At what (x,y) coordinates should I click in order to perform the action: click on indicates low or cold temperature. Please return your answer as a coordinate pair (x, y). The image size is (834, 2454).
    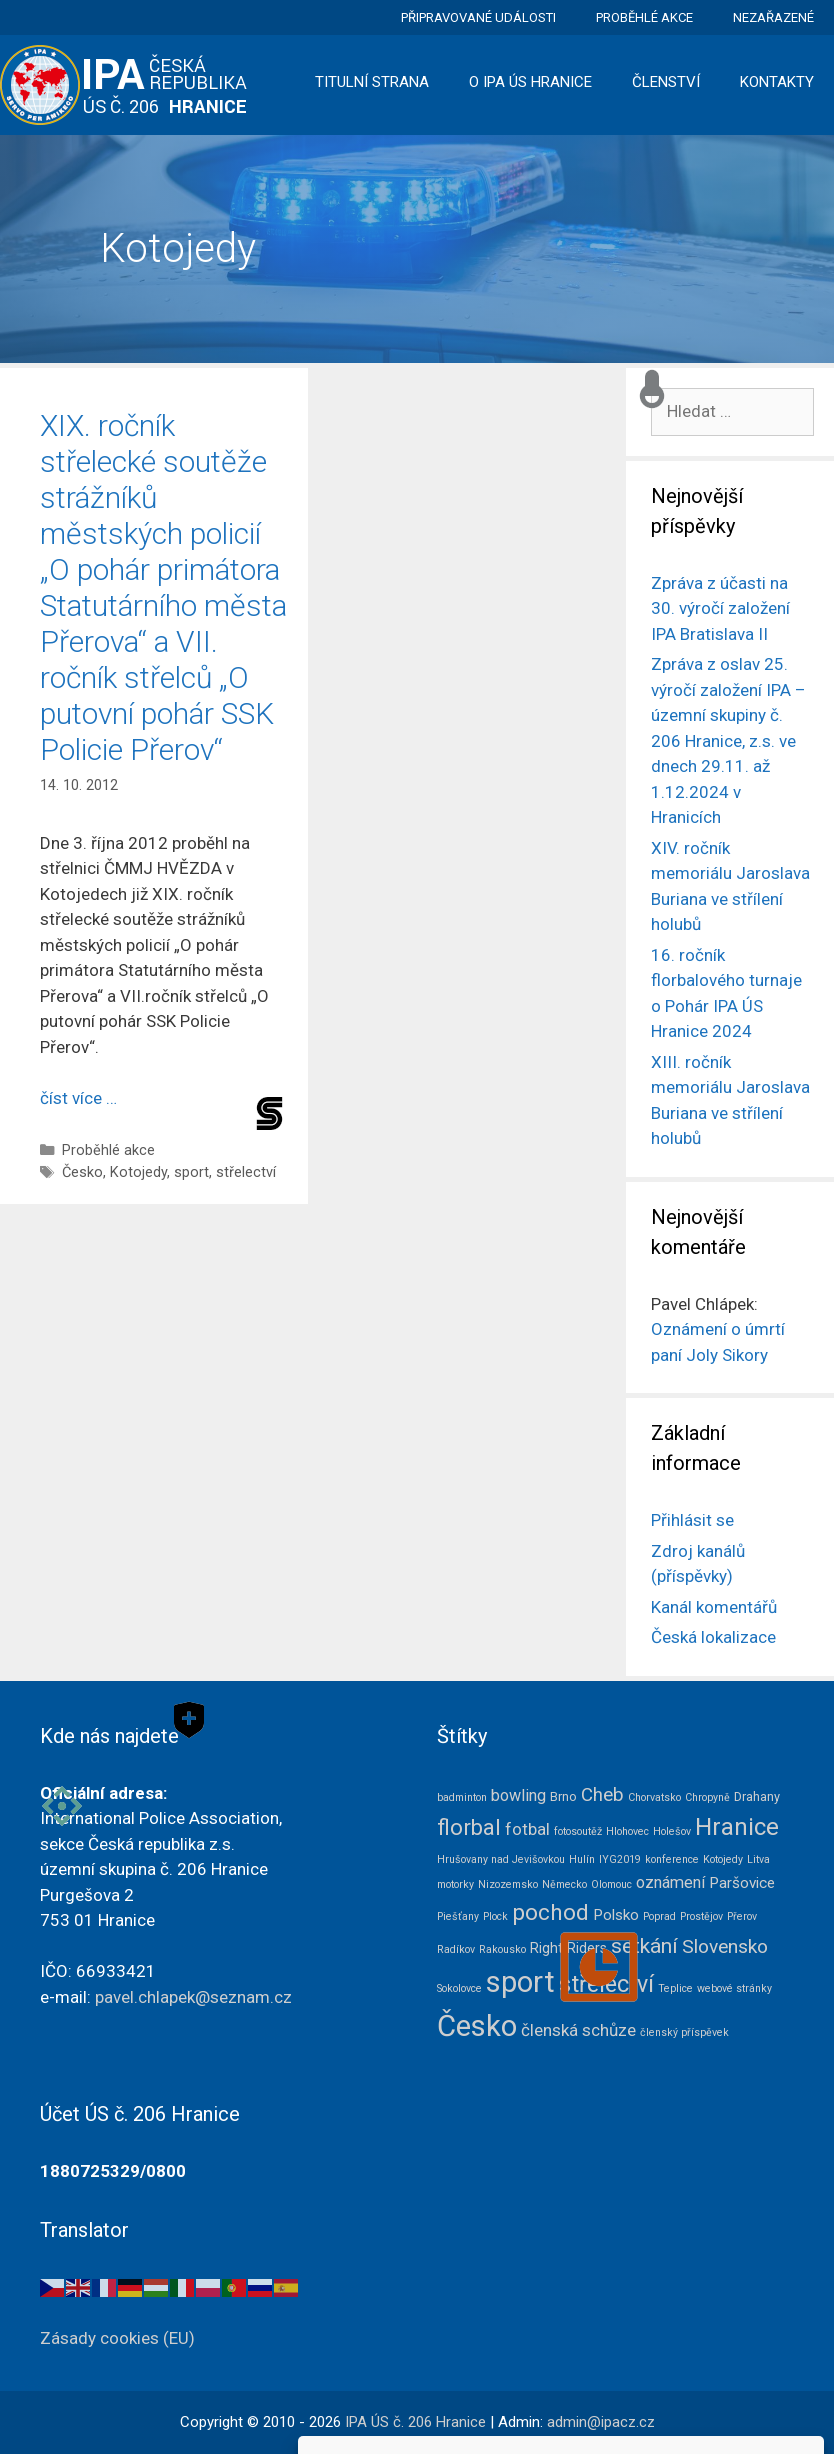
    Looking at the image, I should click on (652, 389).